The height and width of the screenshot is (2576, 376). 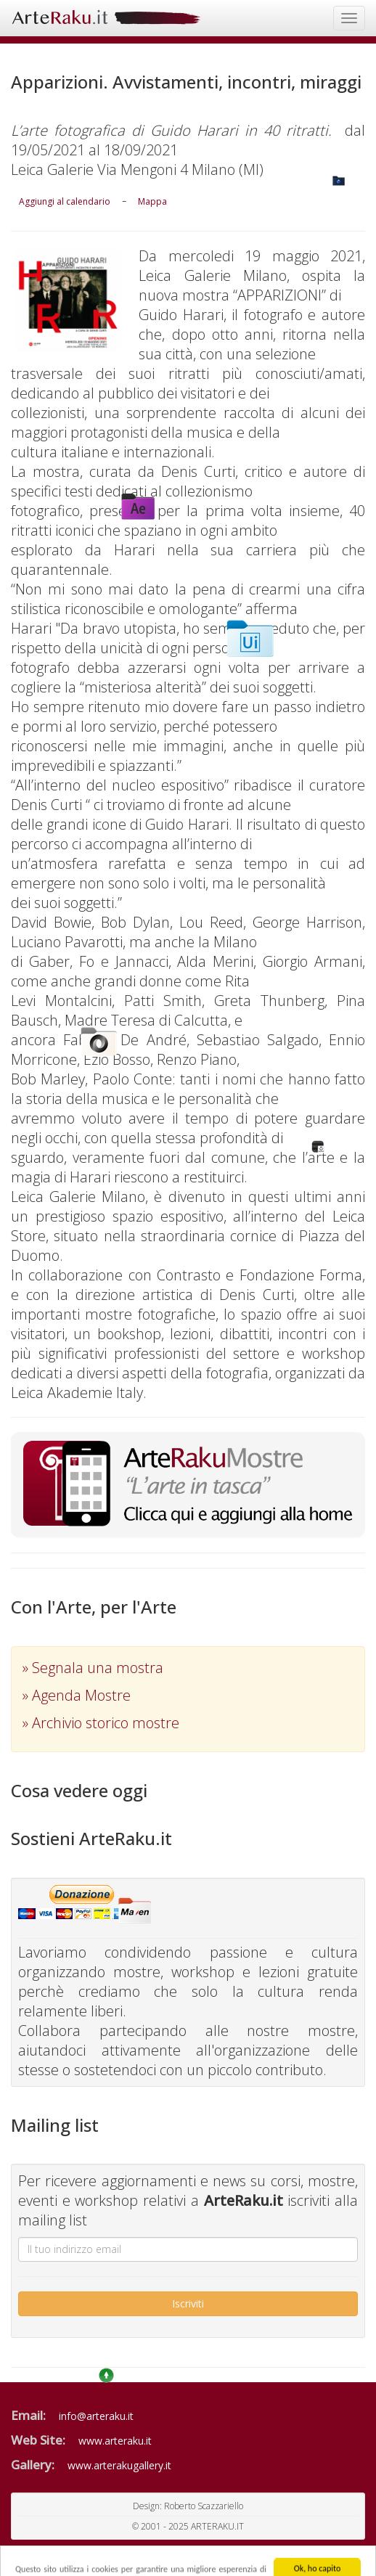 I want to click on configure network server installation settings, so click(x=318, y=1147).